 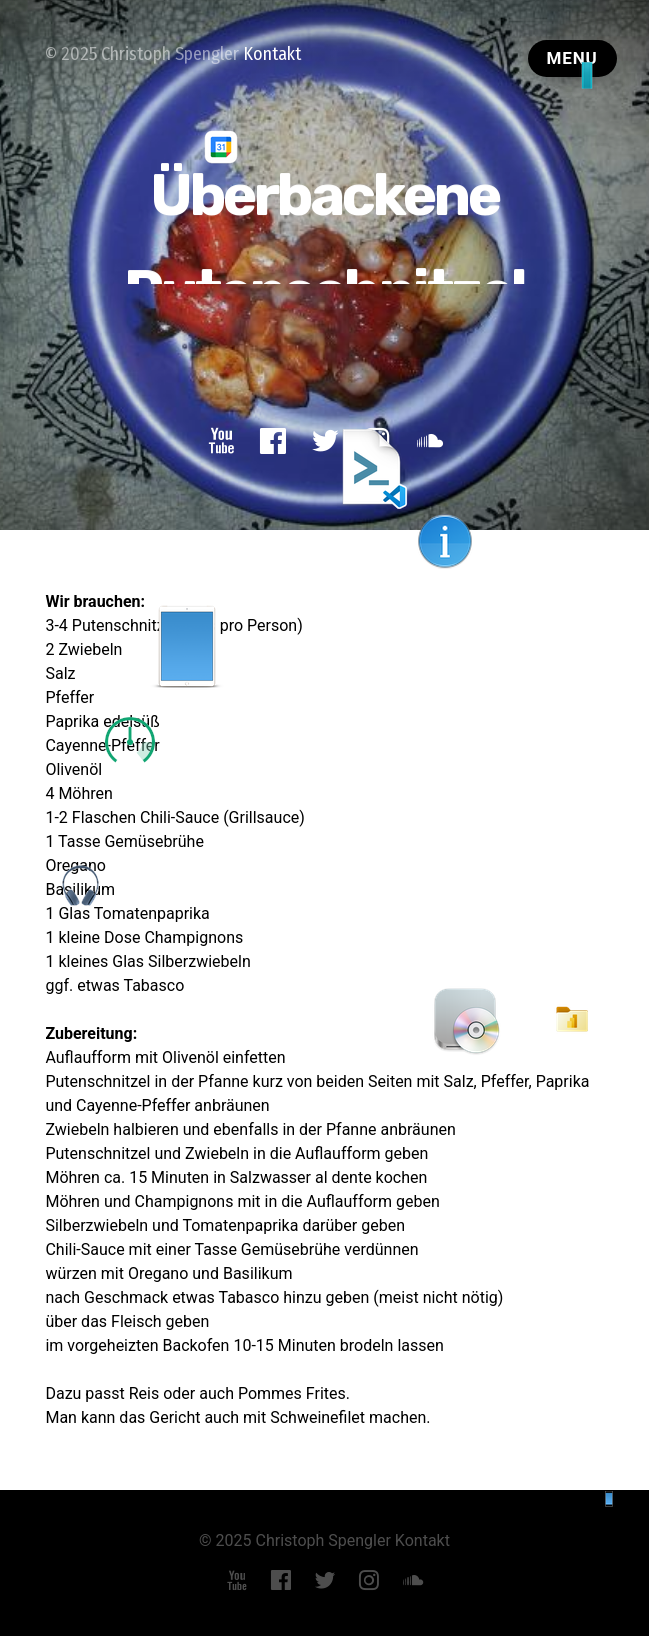 What do you see at coordinates (609, 1499) in the screenshot?
I see `manage connected iPhone device` at bounding box center [609, 1499].